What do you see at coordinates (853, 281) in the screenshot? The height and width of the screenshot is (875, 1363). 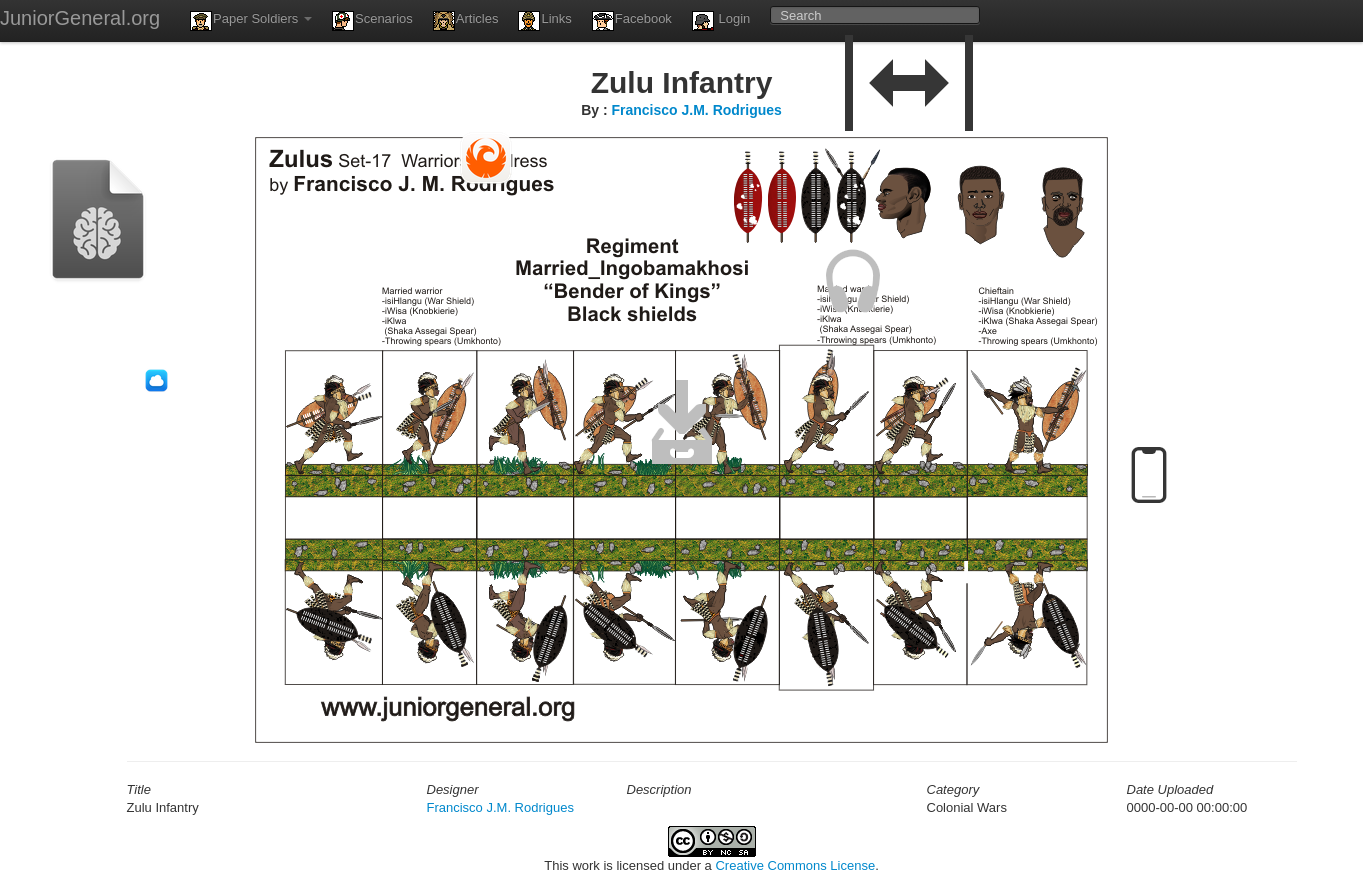 I see `switch audio output to headphones` at bounding box center [853, 281].